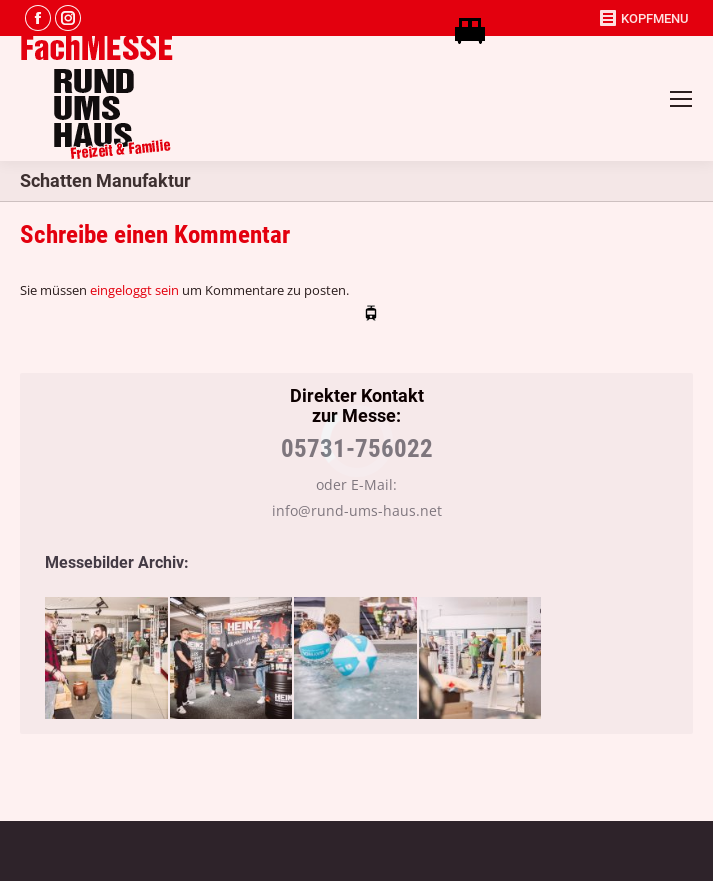 The height and width of the screenshot is (881, 713). Describe the element at coordinates (470, 31) in the screenshot. I see `select single bed accommodation` at that location.